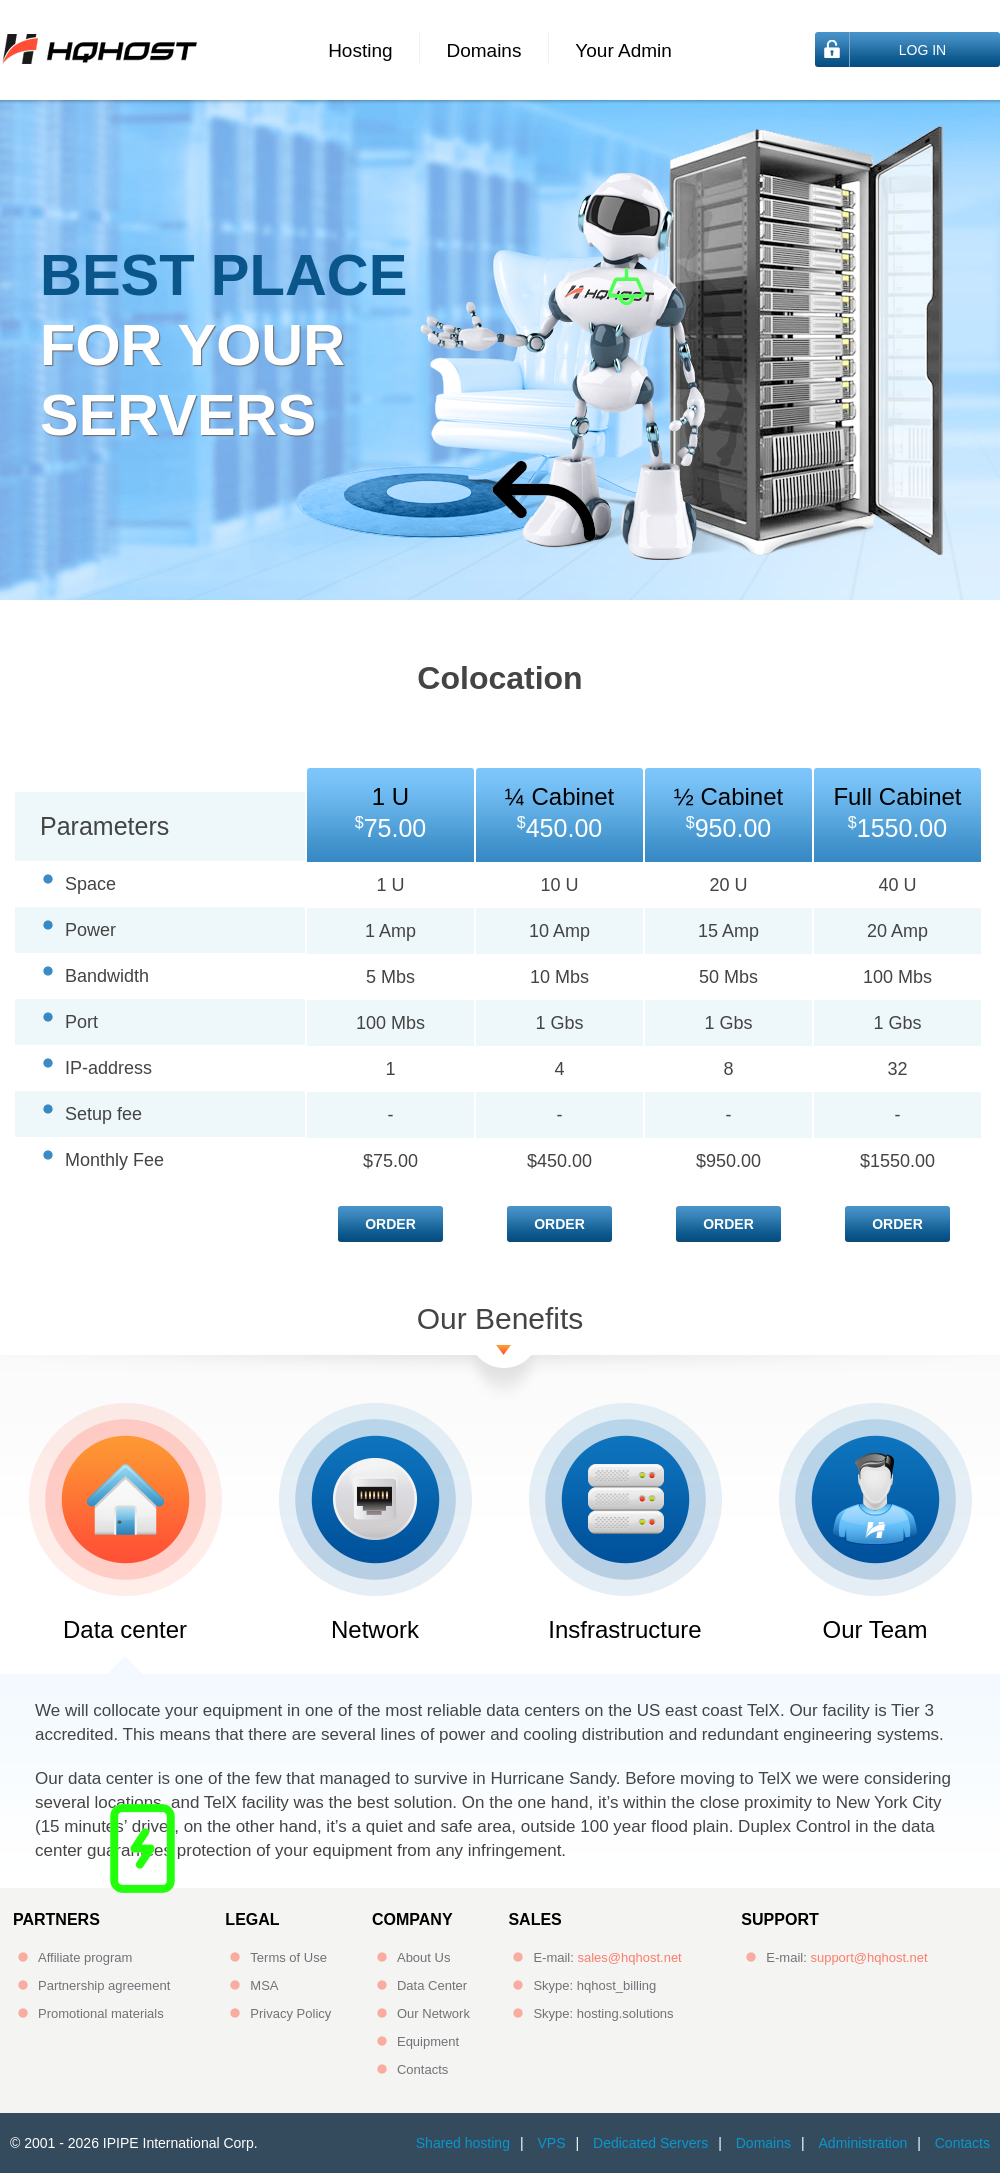 This screenshot has height=2173, width=1000. I want to click on reply to a message, so click(544, 501).